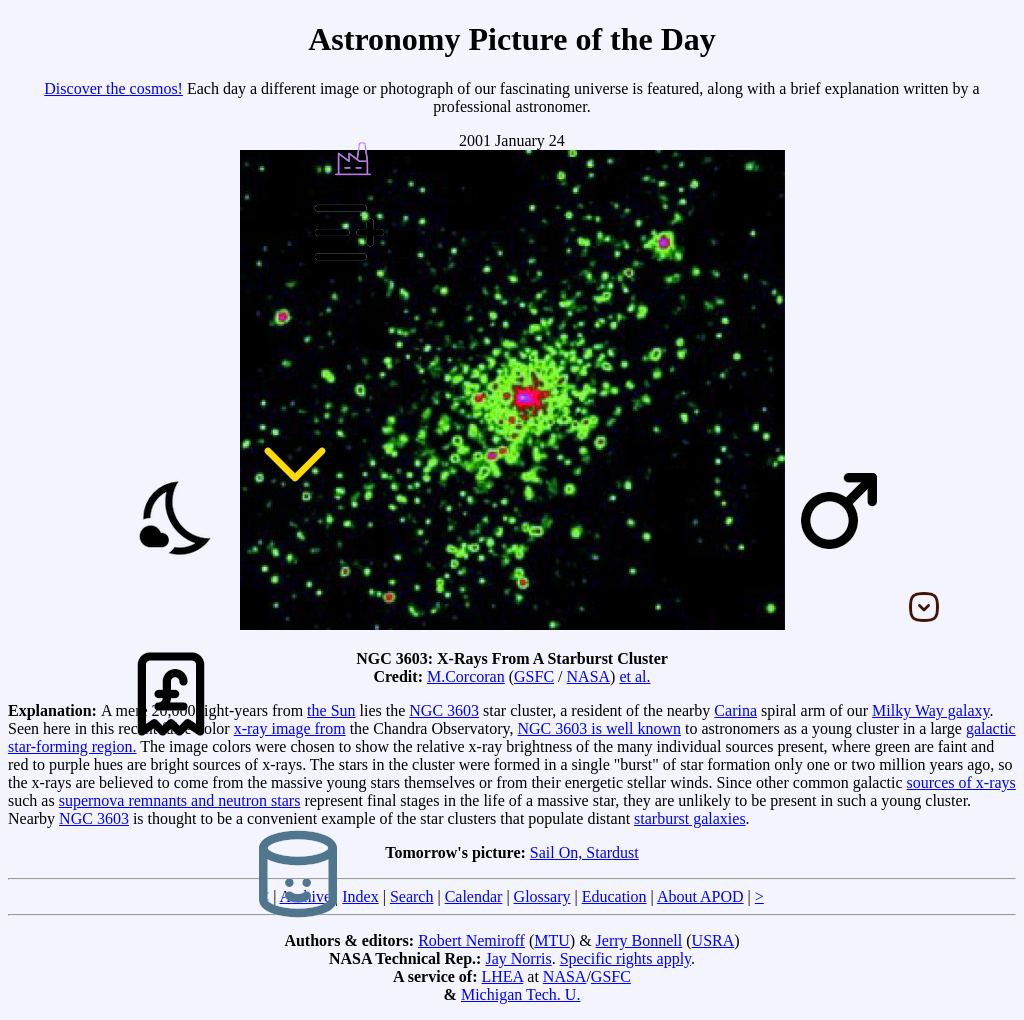 This screenshot has height=1020, width=1024. Describe the element at coordinates (353, 160) in the screenshot. I see `view manufacturing or production facilities` at that location.